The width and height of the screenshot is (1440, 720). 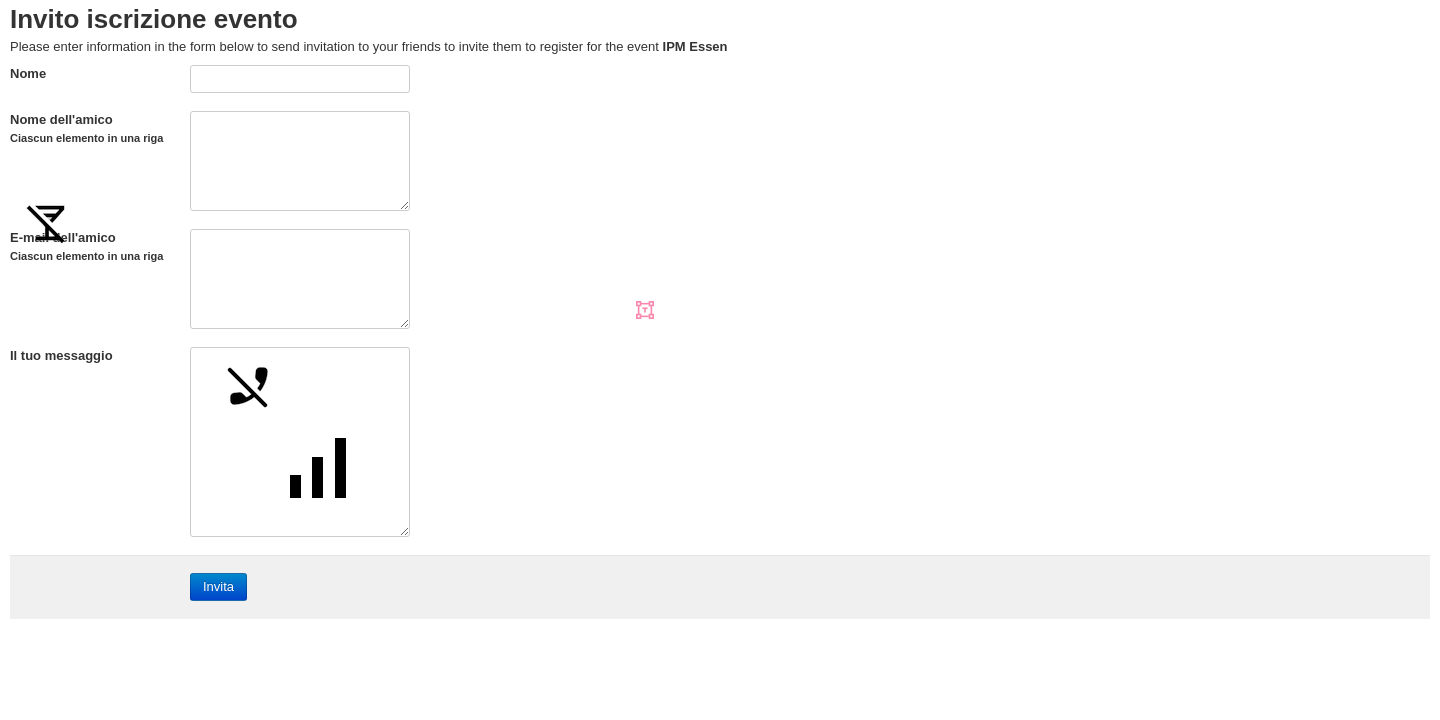 I want to click on insert a text box or text field, so click(x=645, y=310).